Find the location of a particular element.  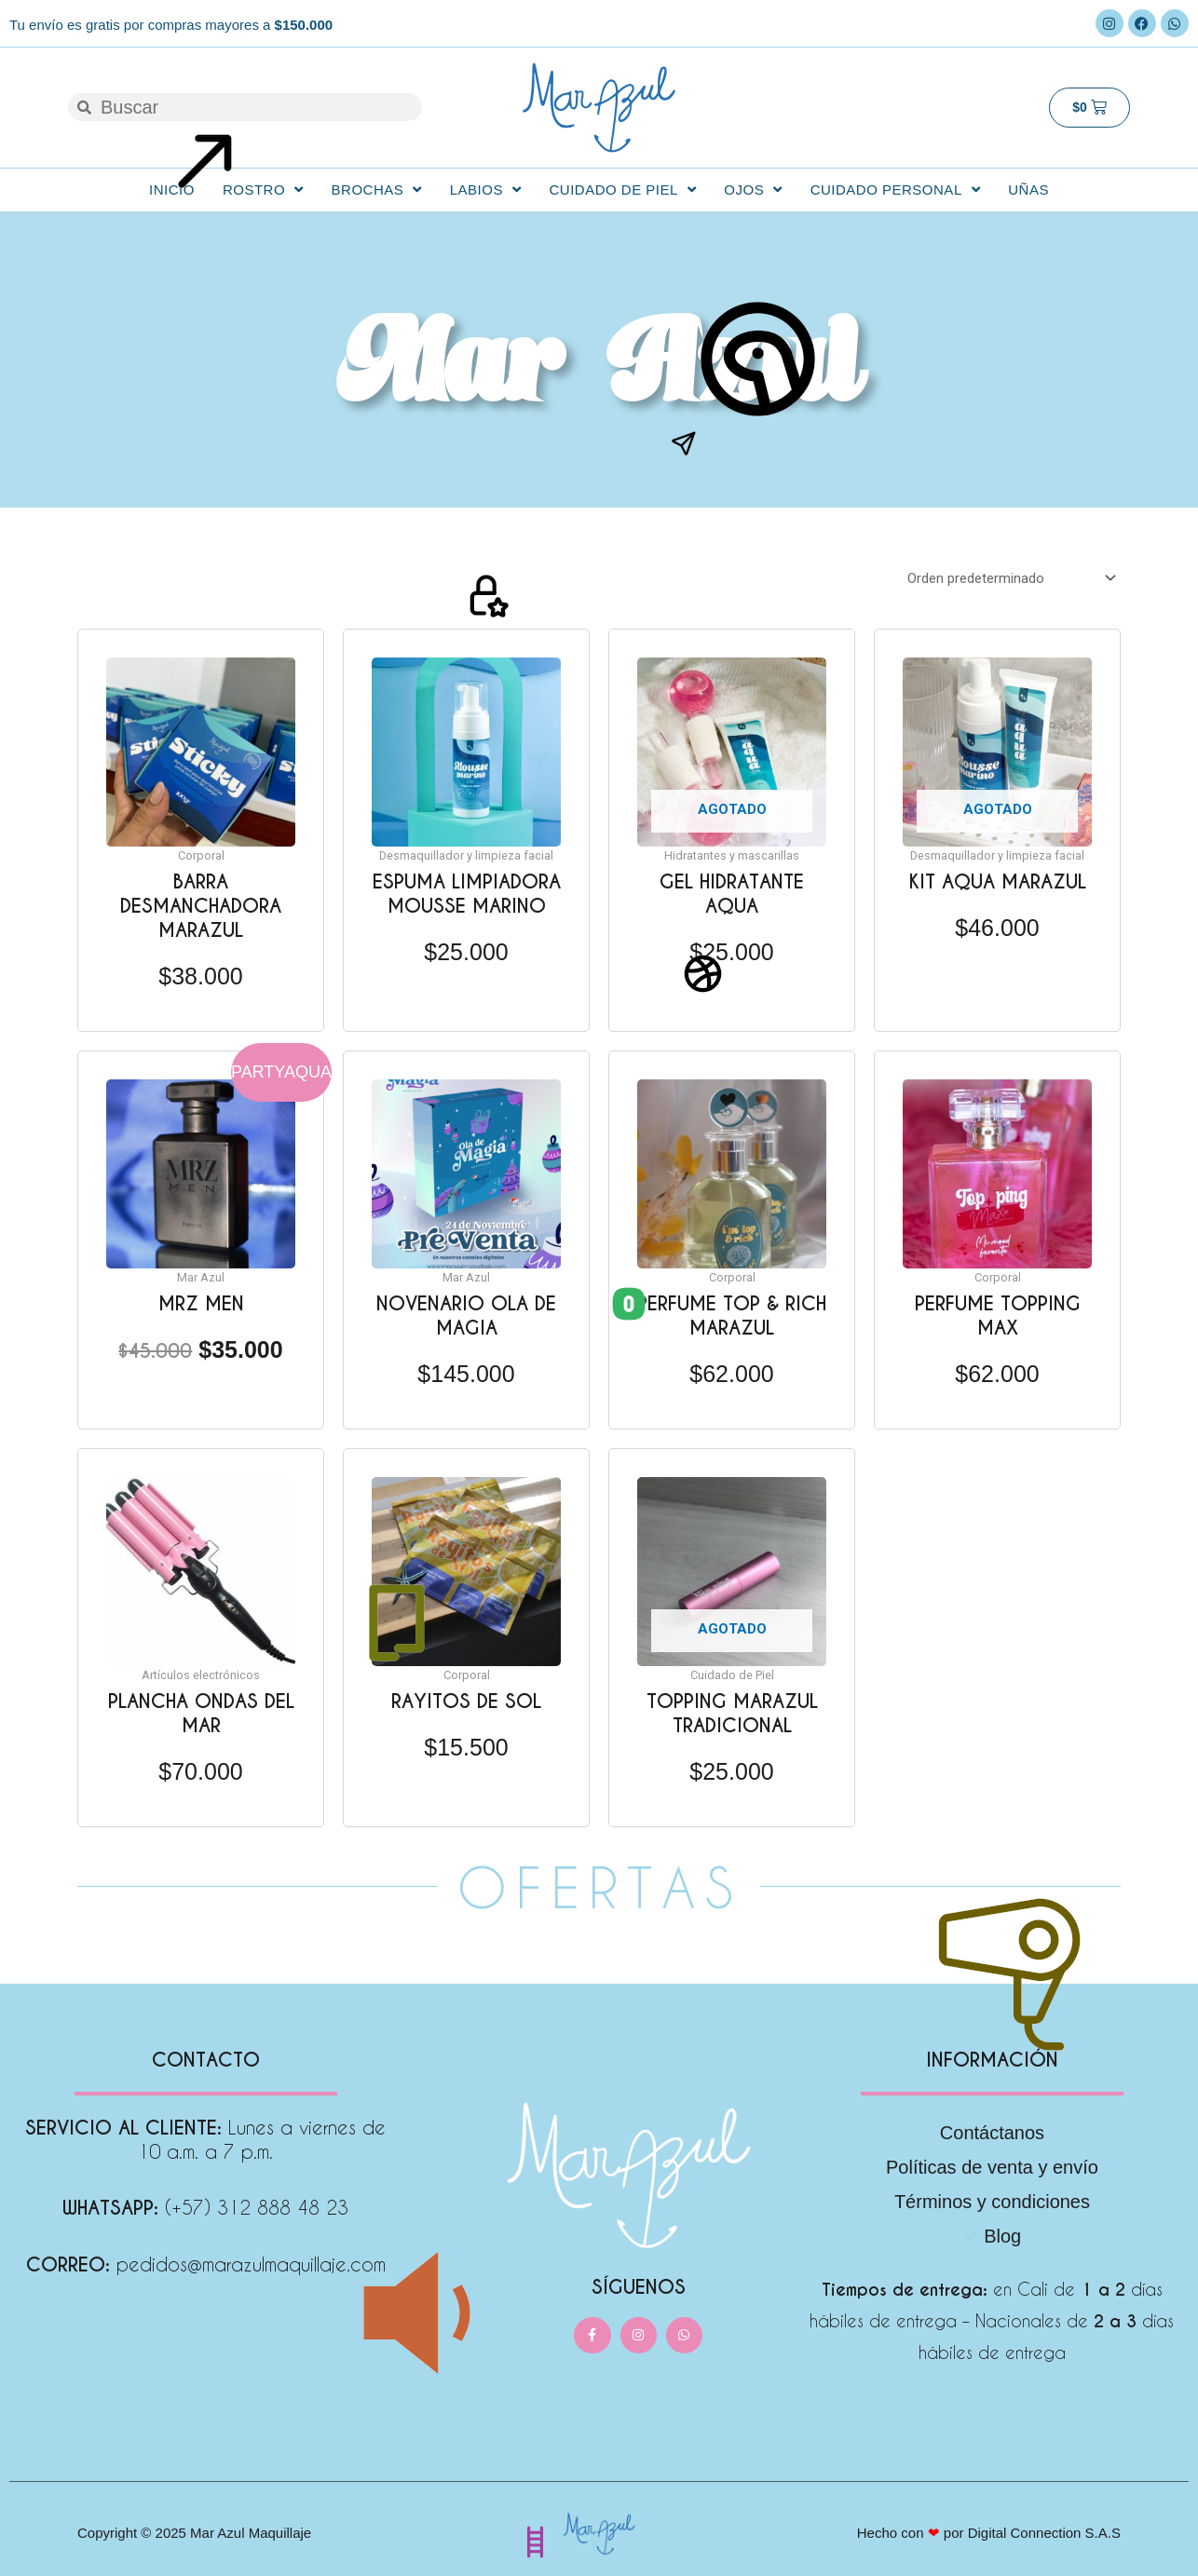

mark a password or credential as favorite is located at coordinates (486, 595).